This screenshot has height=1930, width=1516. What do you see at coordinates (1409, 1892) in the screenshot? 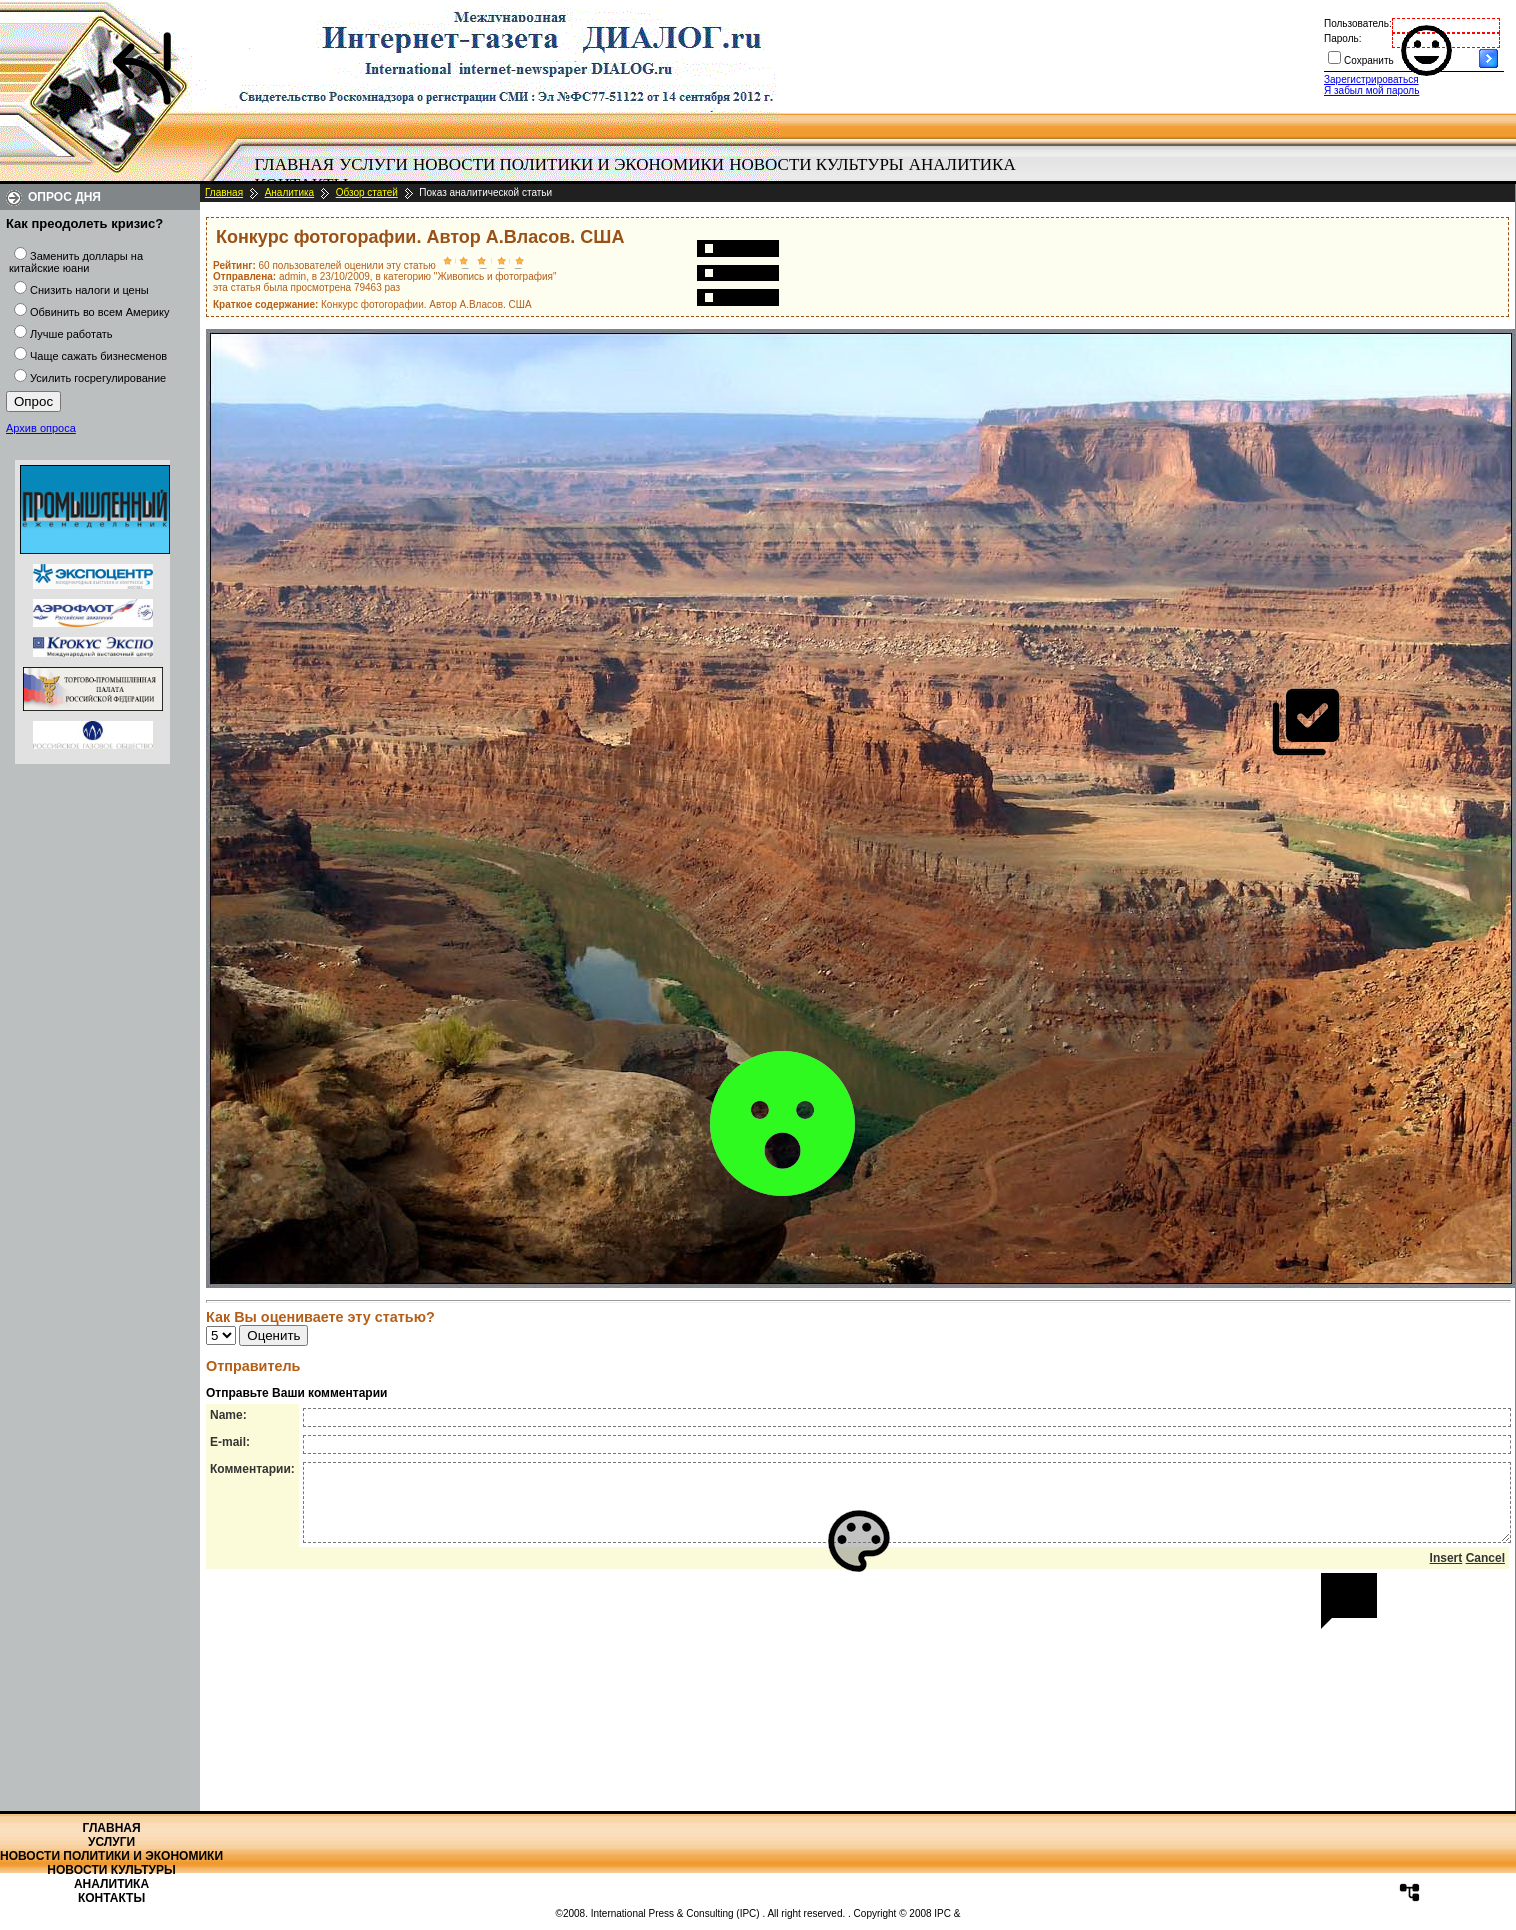
I see `view project hierarchy or structure` at bounding box center [1409, 1892].